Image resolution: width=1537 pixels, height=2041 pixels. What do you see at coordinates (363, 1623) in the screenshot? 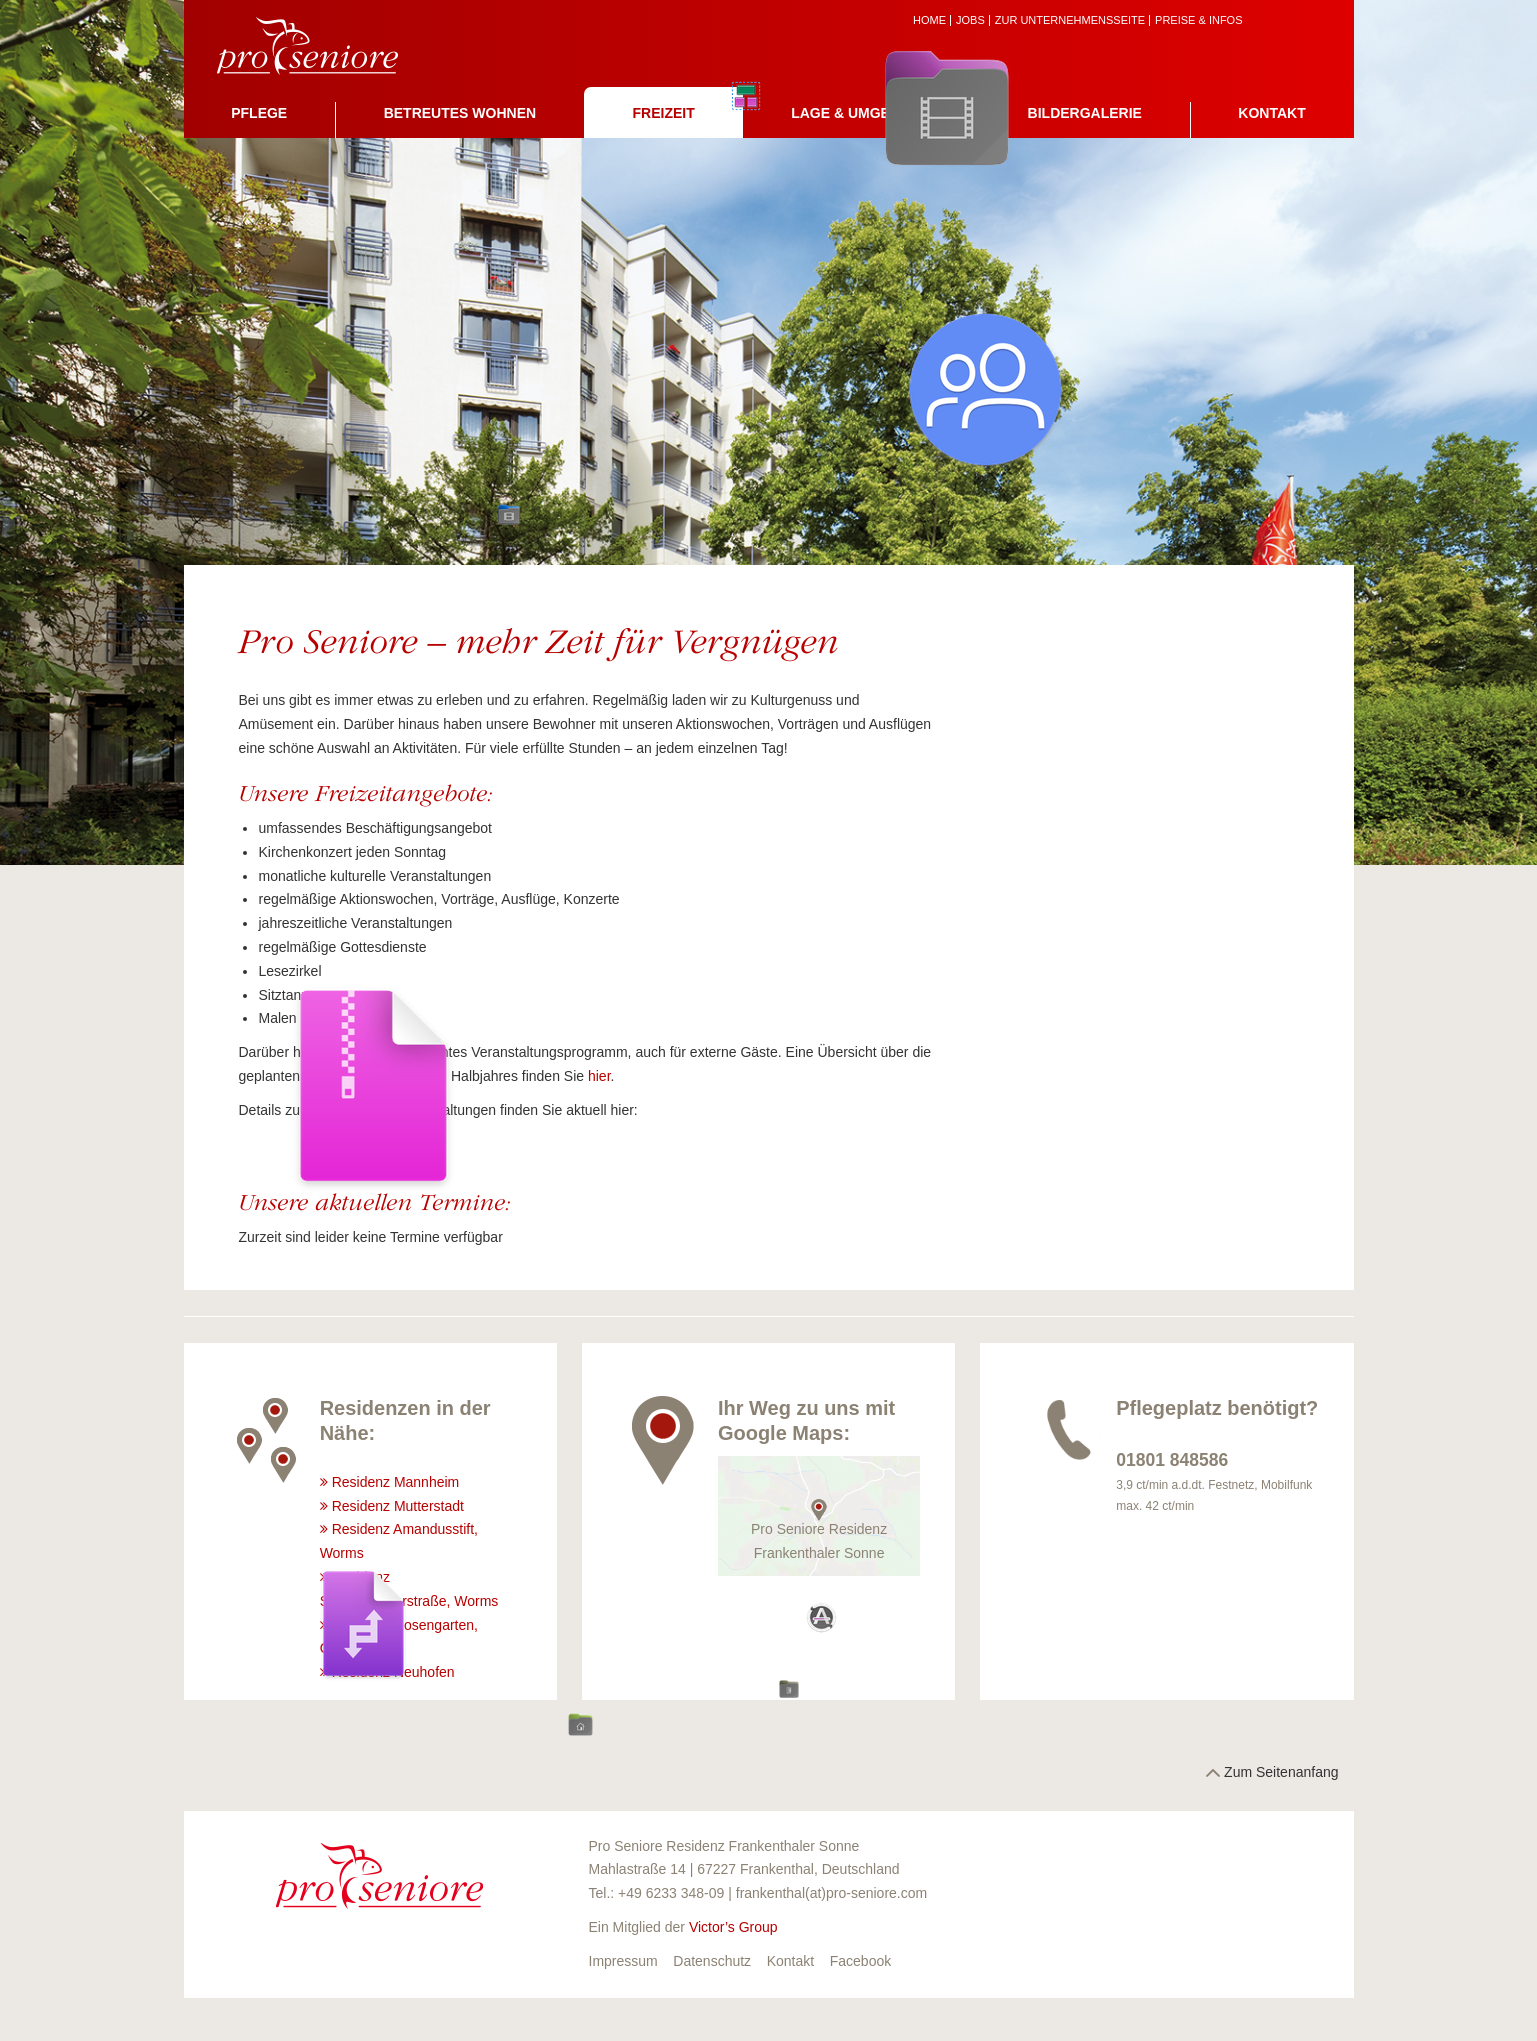
I see `microsoft infopath form file` at bounding box center [363, 1623].